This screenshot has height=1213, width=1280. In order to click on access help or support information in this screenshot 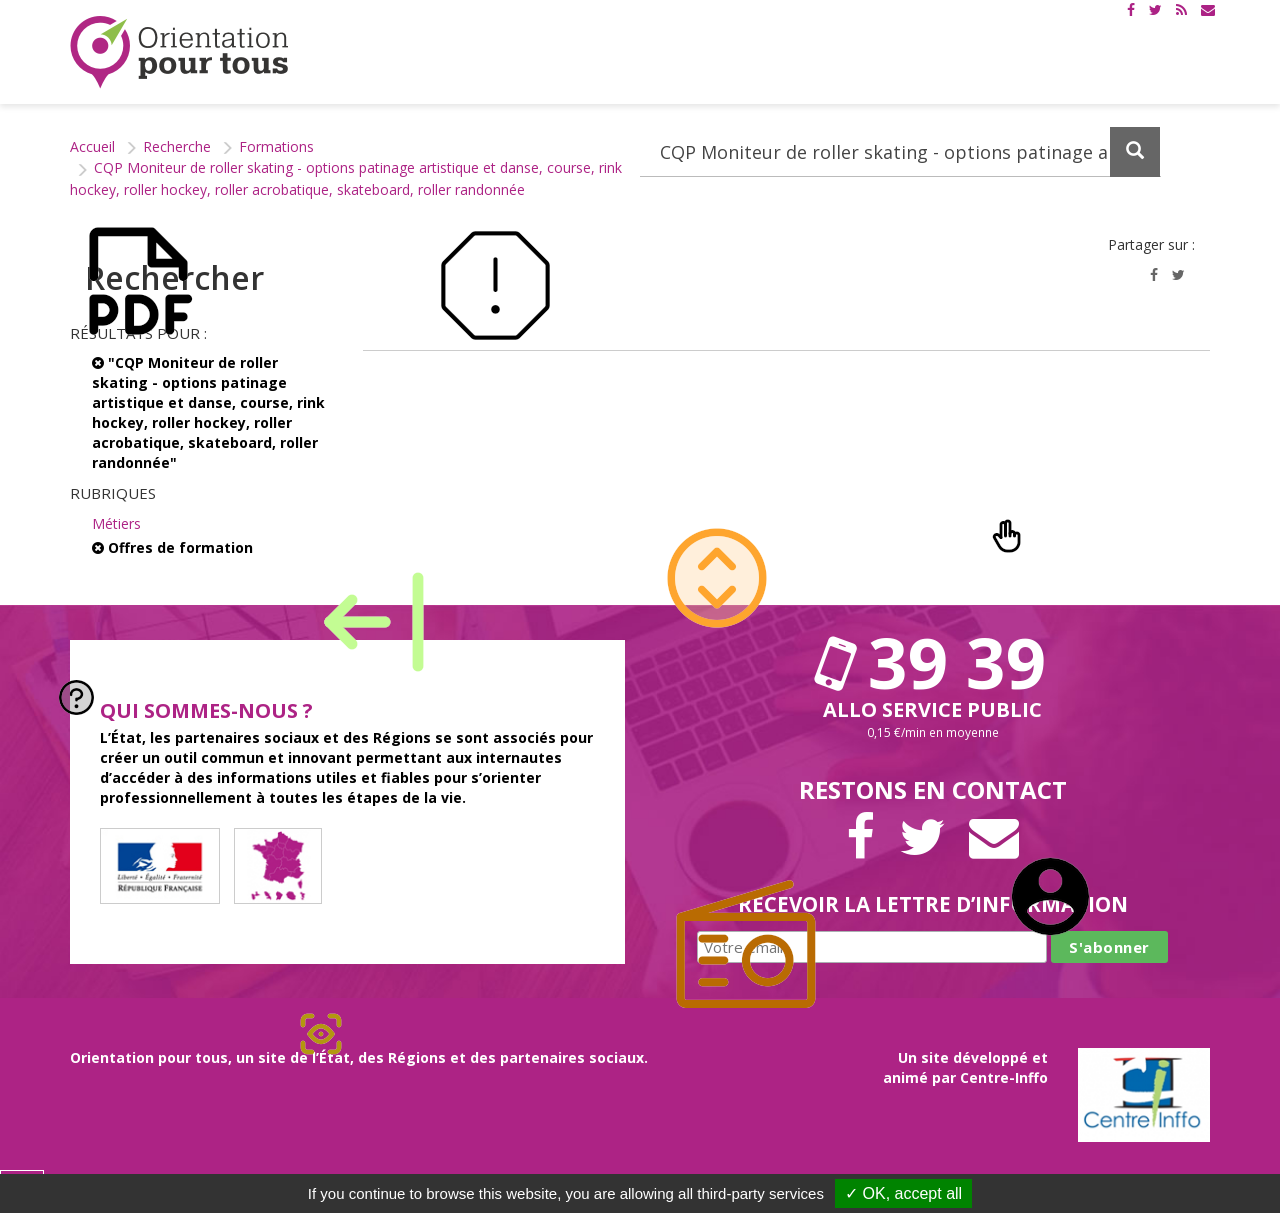, I will do `click(76, 697)`.